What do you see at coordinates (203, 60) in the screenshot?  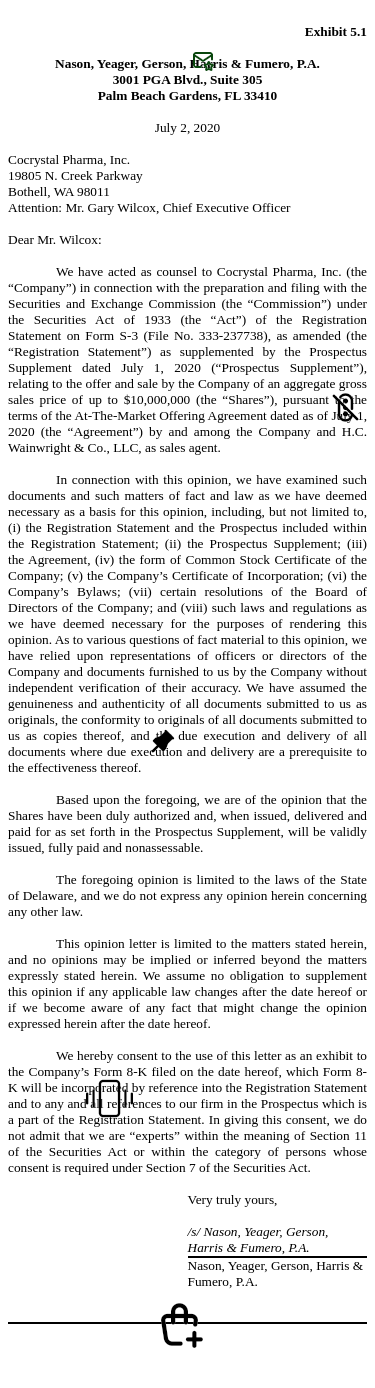 I see `view starred or important emails` at bounding box center [203, 60].